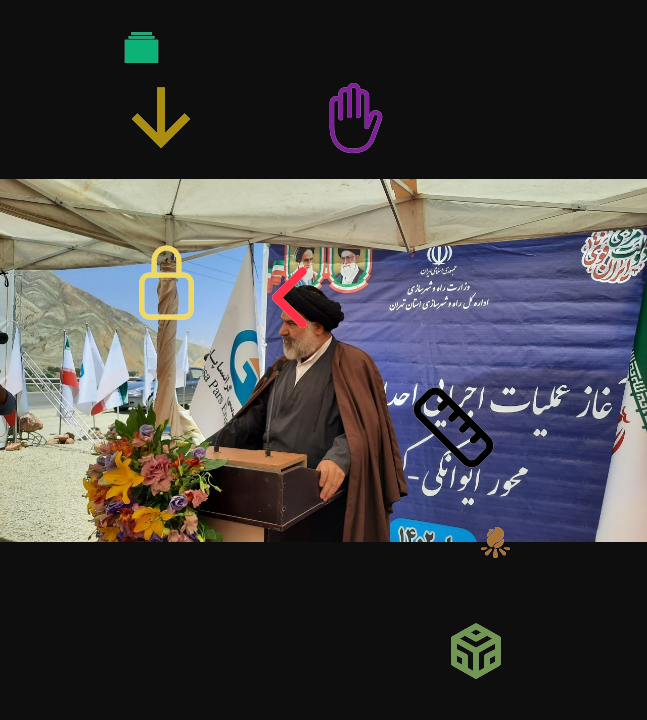 Image resolution: width=647 pixels, height=720 pixels. Describe the element at coordinates (166, 282) in the screenshot. I see `indicates a locked or secured item` at that location.